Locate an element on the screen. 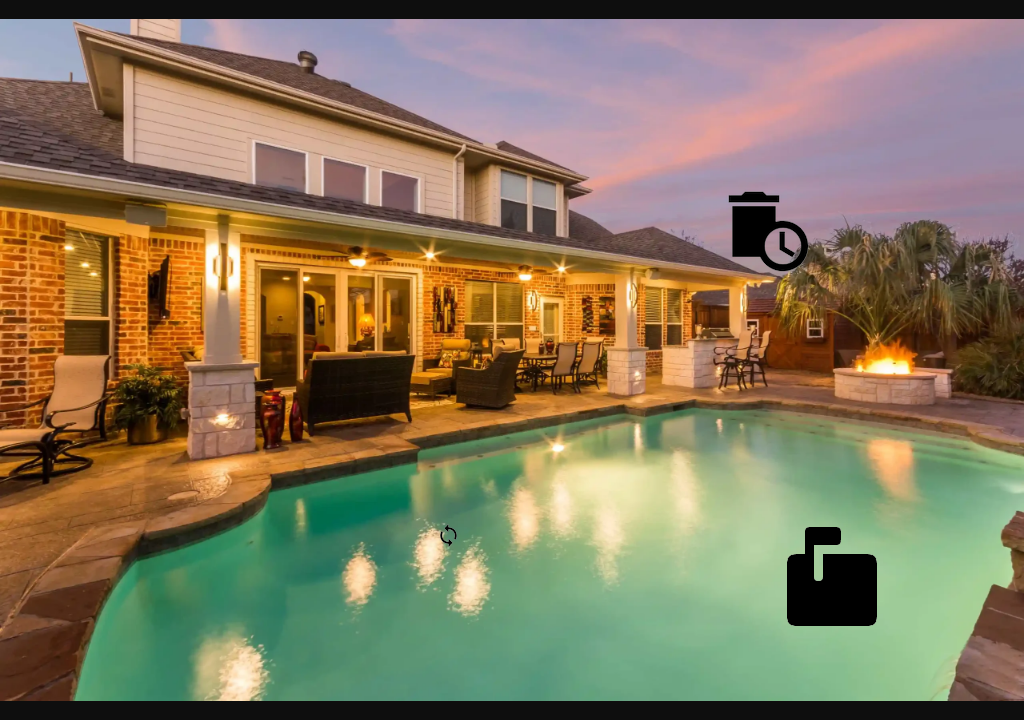 The height and width of the screenshot is (720, 1024). sync data with cloud or server is located at coordinates (448, 535).